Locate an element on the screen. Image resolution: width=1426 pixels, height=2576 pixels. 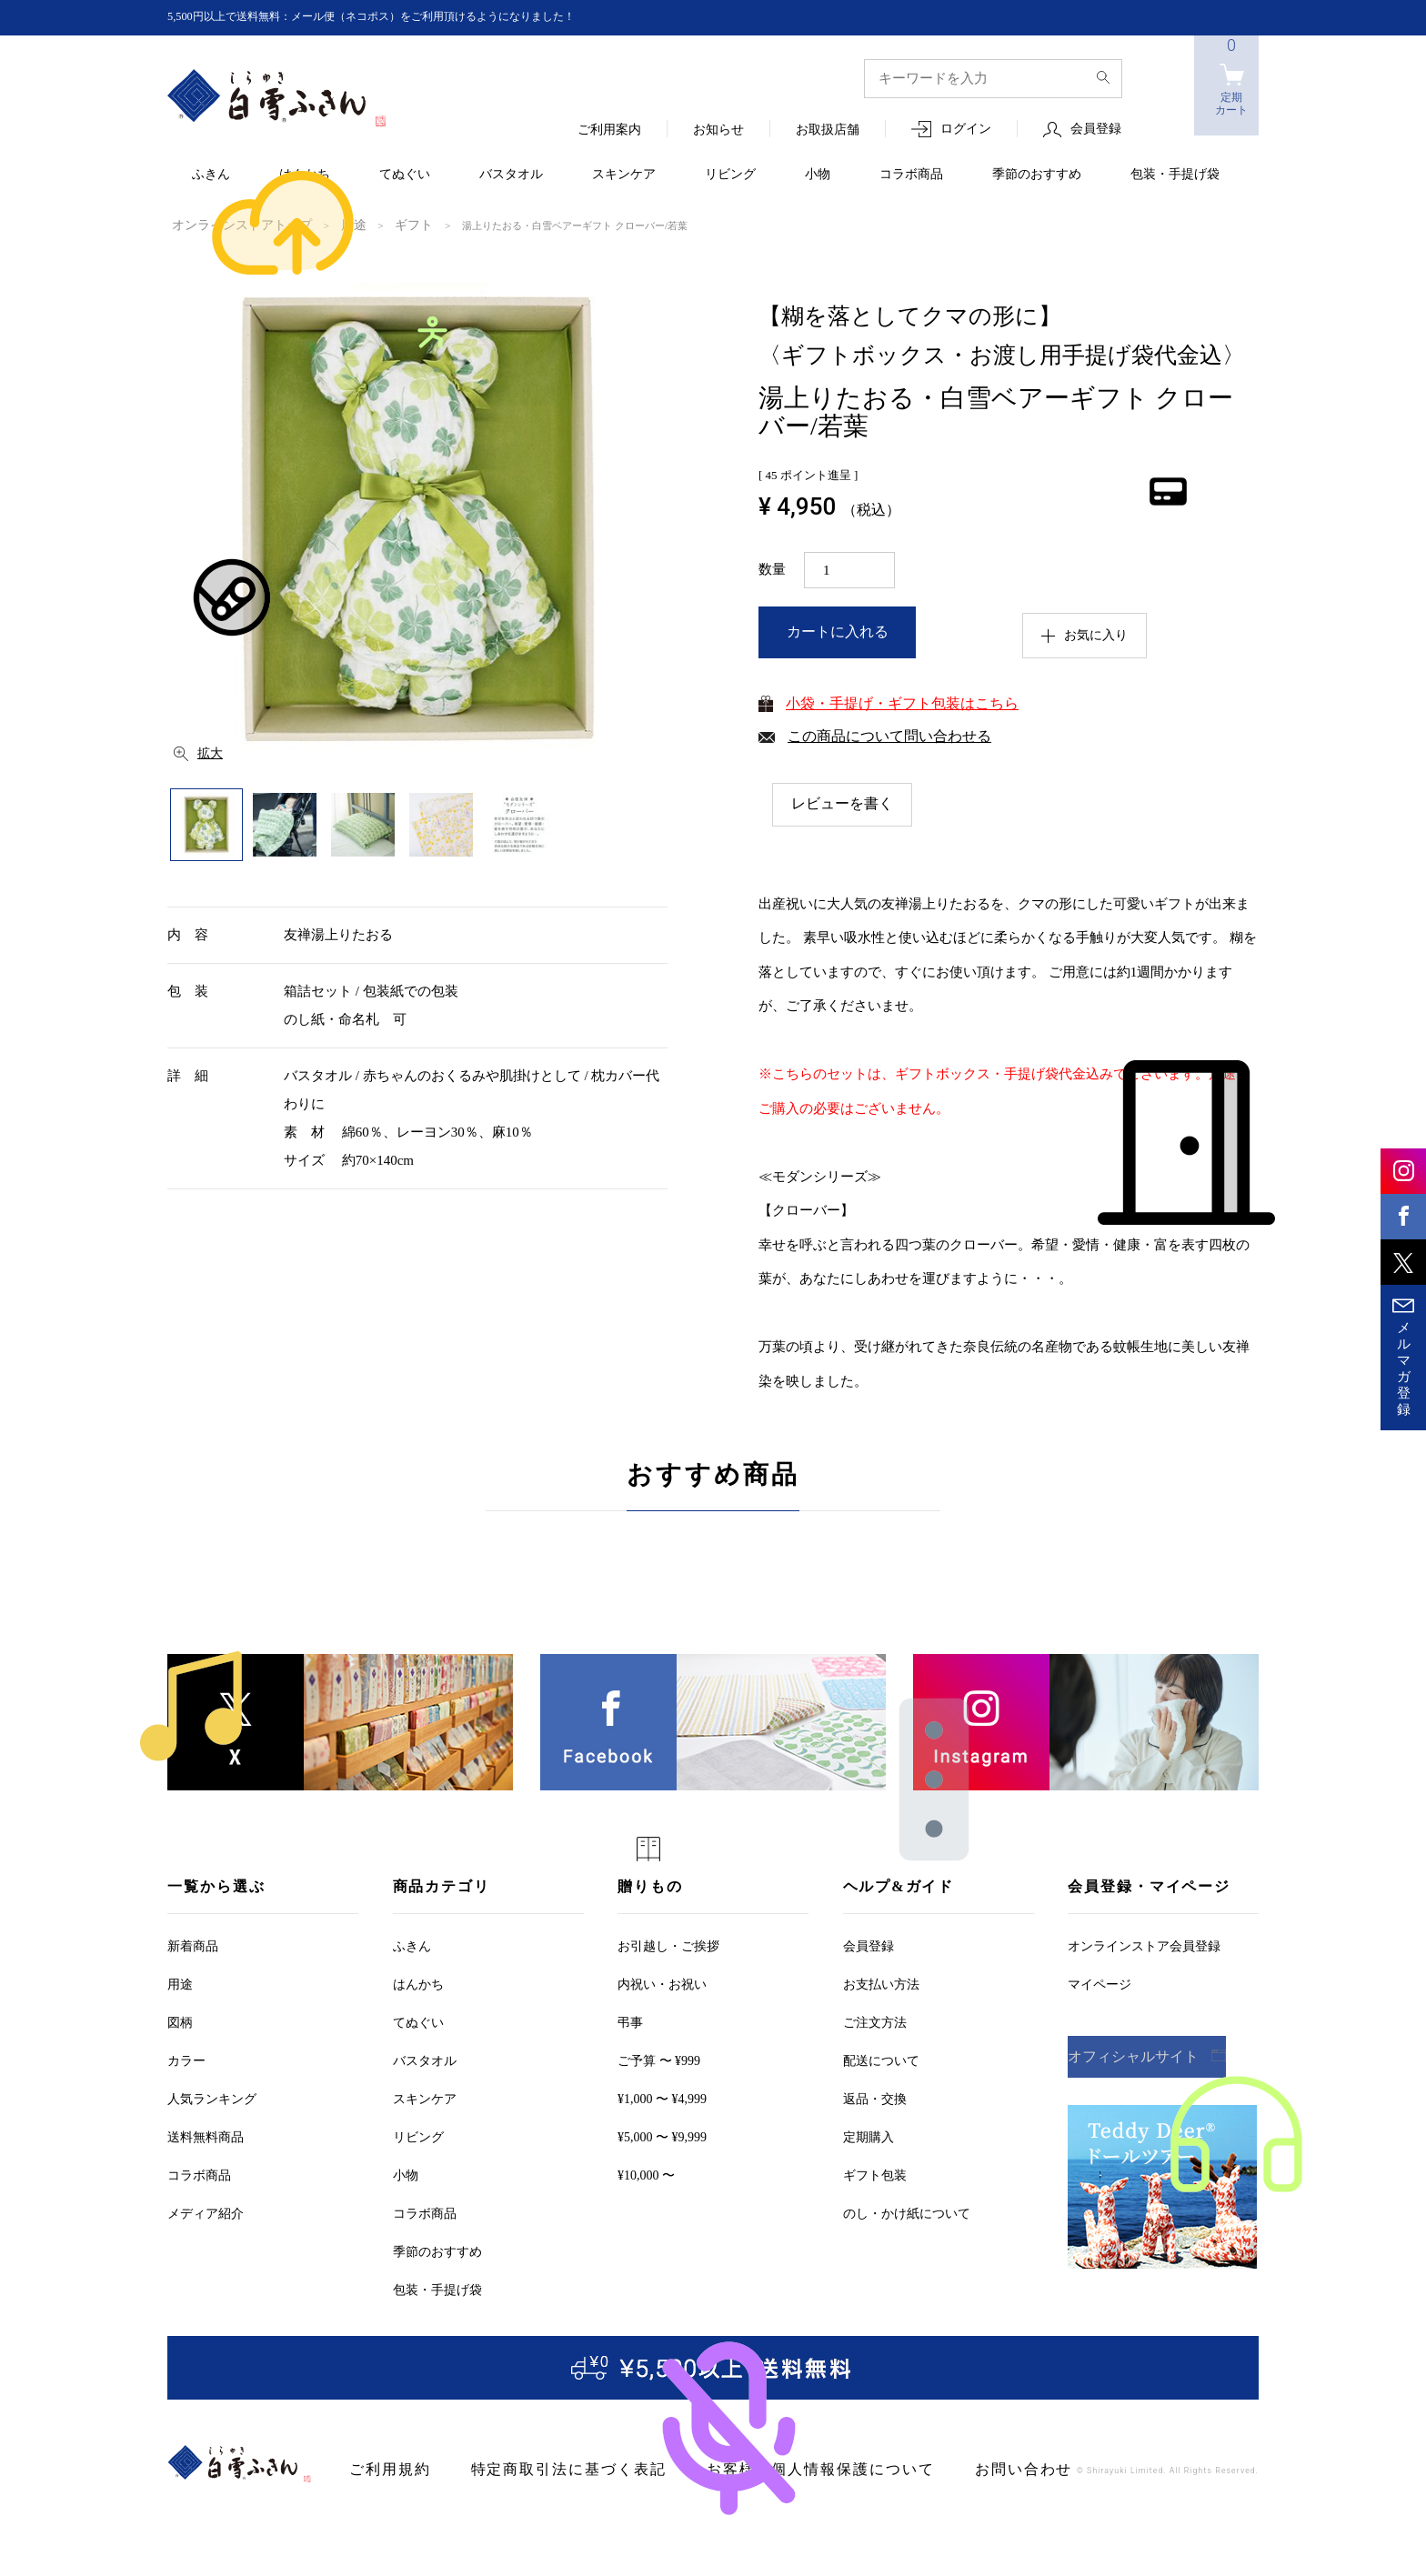
indicates pager or beeper device is located at coordinates (1168, 491).